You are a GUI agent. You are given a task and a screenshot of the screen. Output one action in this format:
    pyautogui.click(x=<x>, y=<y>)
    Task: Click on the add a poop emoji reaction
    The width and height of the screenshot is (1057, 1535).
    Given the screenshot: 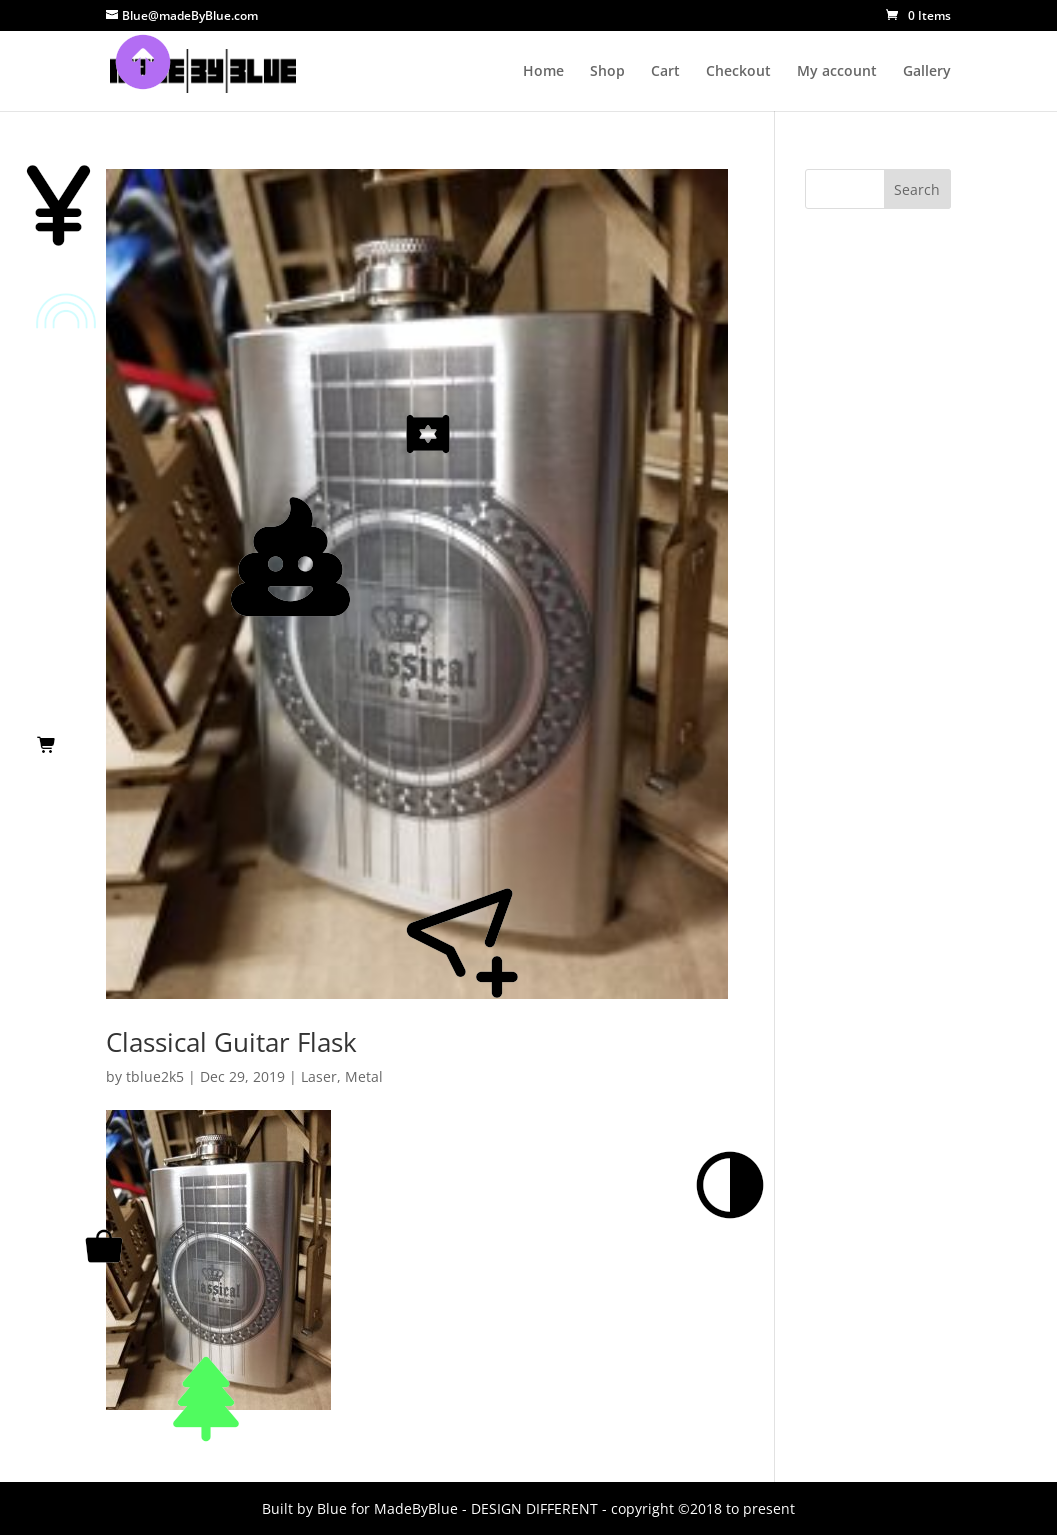 What is the action you would take?
    pyautogui.click(x=290, y=556)
    